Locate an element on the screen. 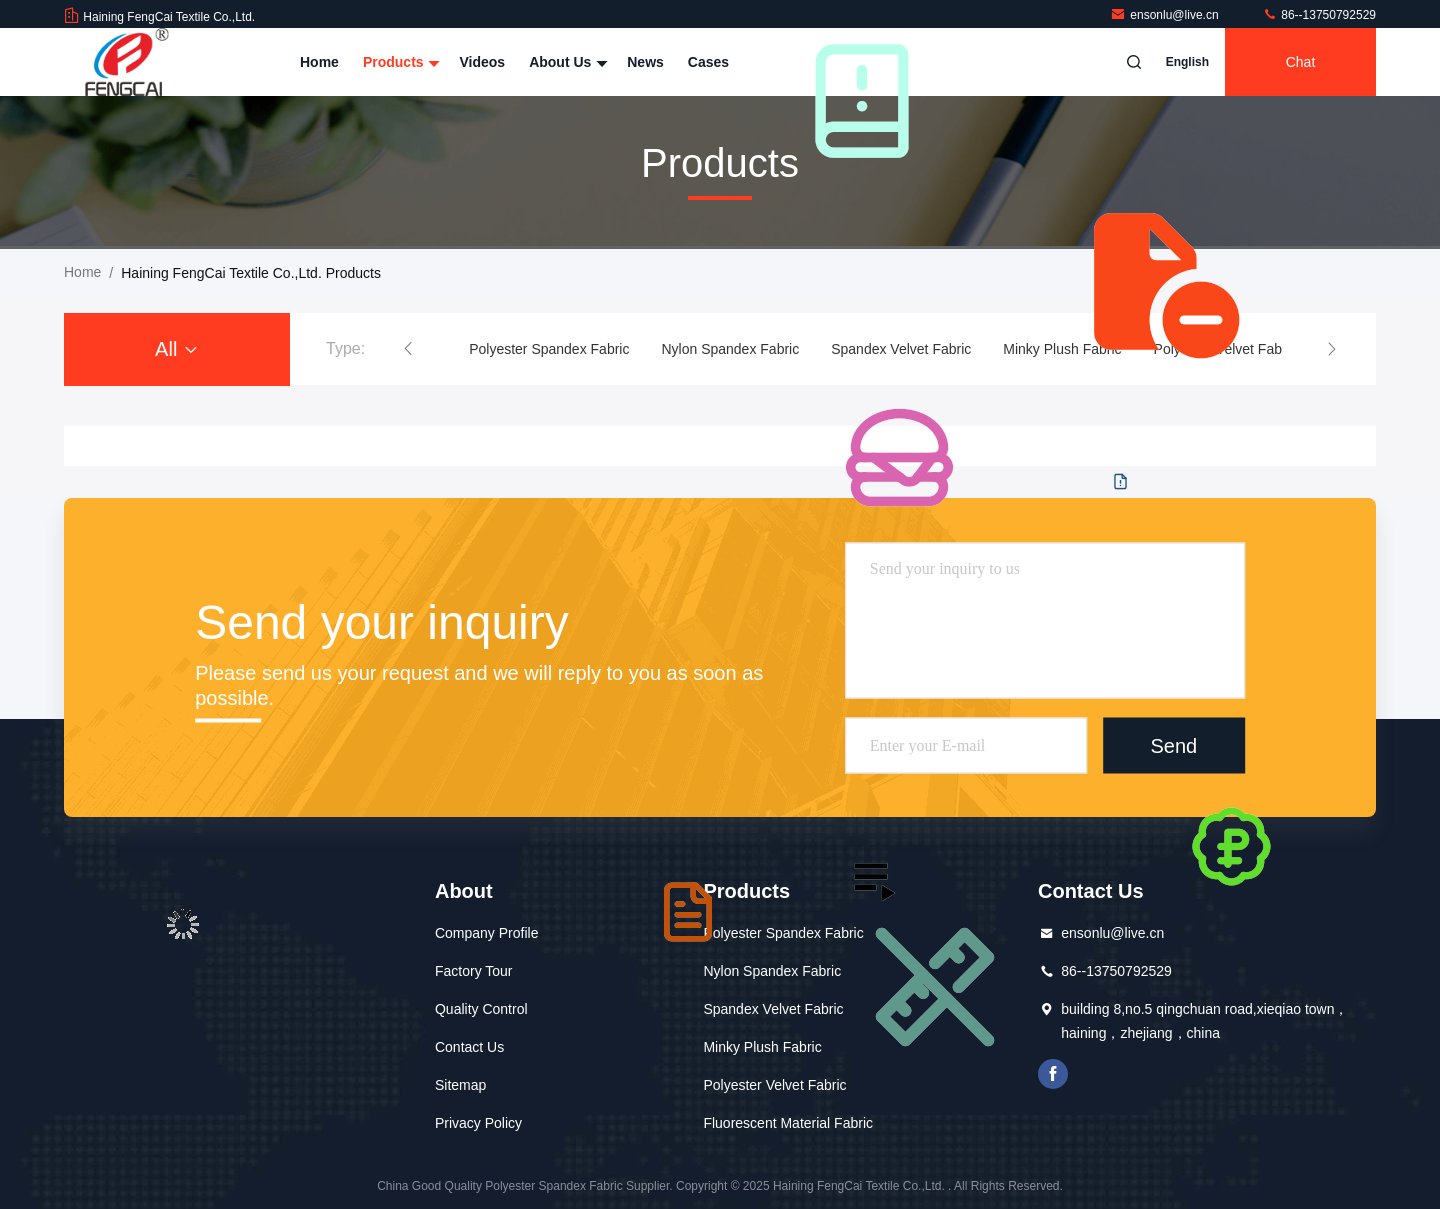 Image resolution: width=1440 pixels, height=1209 pixels. indicates russian ruble currency or payment option is located at coordinates (1231, 846).